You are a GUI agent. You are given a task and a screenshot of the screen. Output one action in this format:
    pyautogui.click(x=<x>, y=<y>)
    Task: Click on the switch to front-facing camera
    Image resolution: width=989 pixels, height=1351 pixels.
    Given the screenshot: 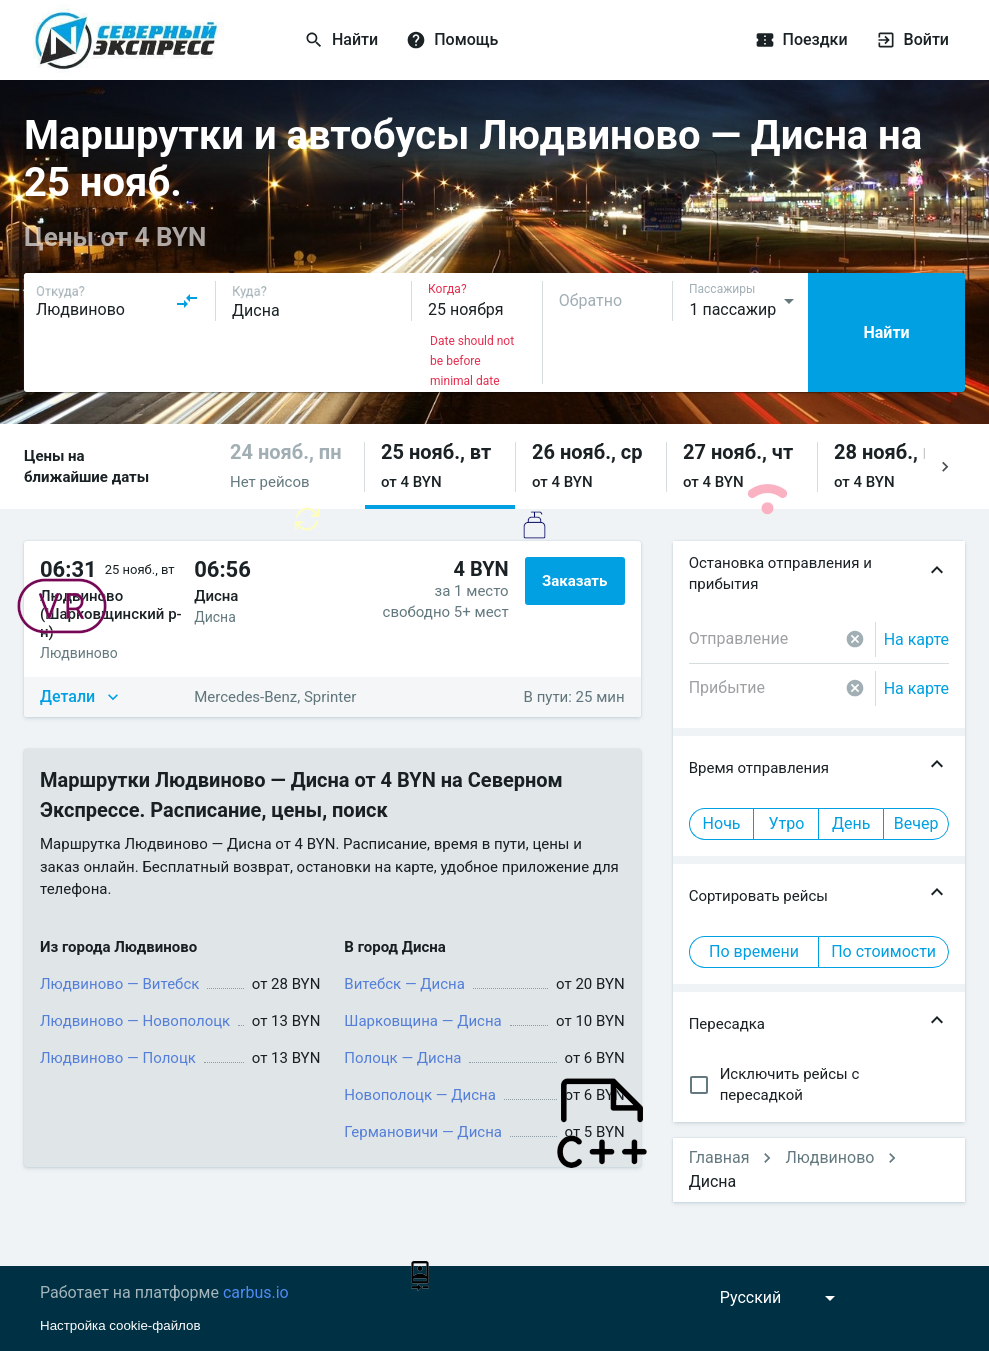 What is the action you would take?
    pyautogui.click(x=420, y=1276)
    